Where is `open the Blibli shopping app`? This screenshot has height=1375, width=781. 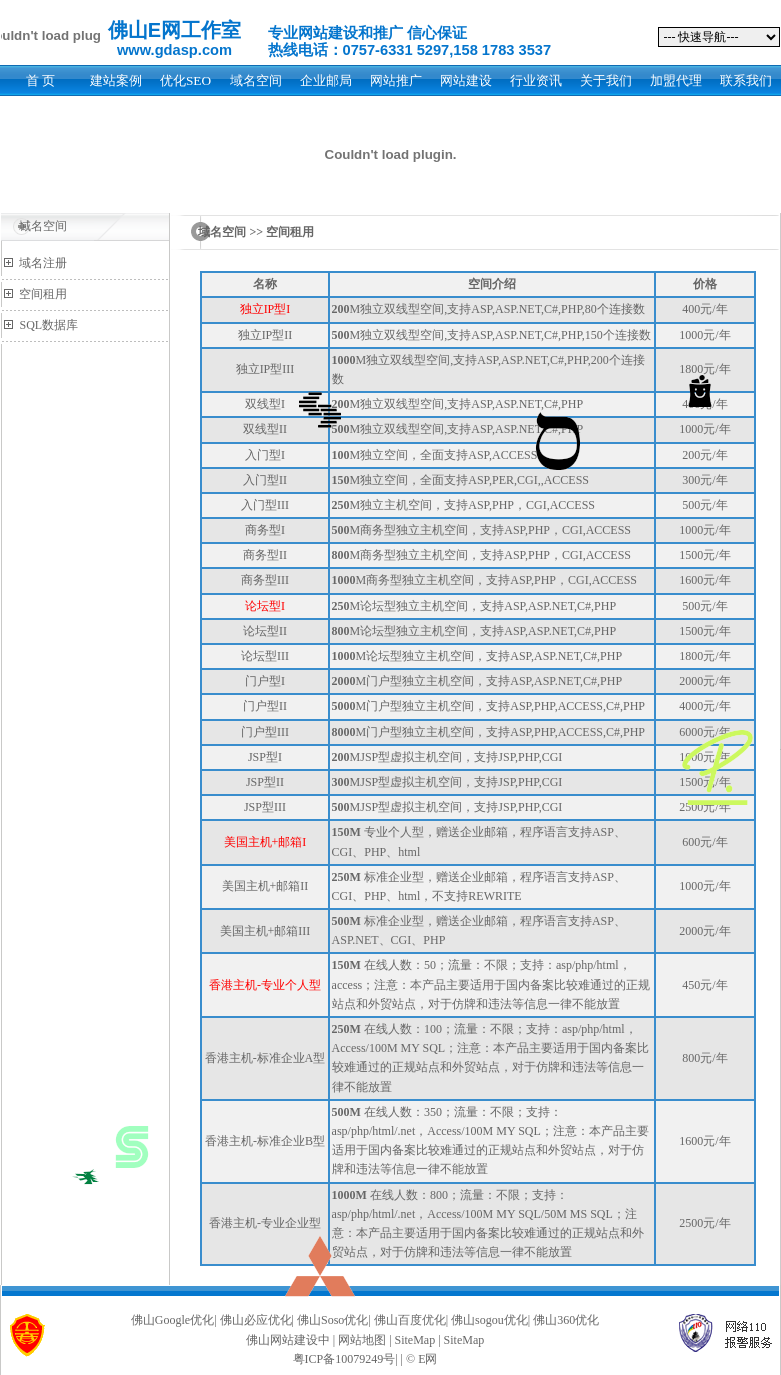 open the Blibli shopping app is located at coordinates (700, 391).